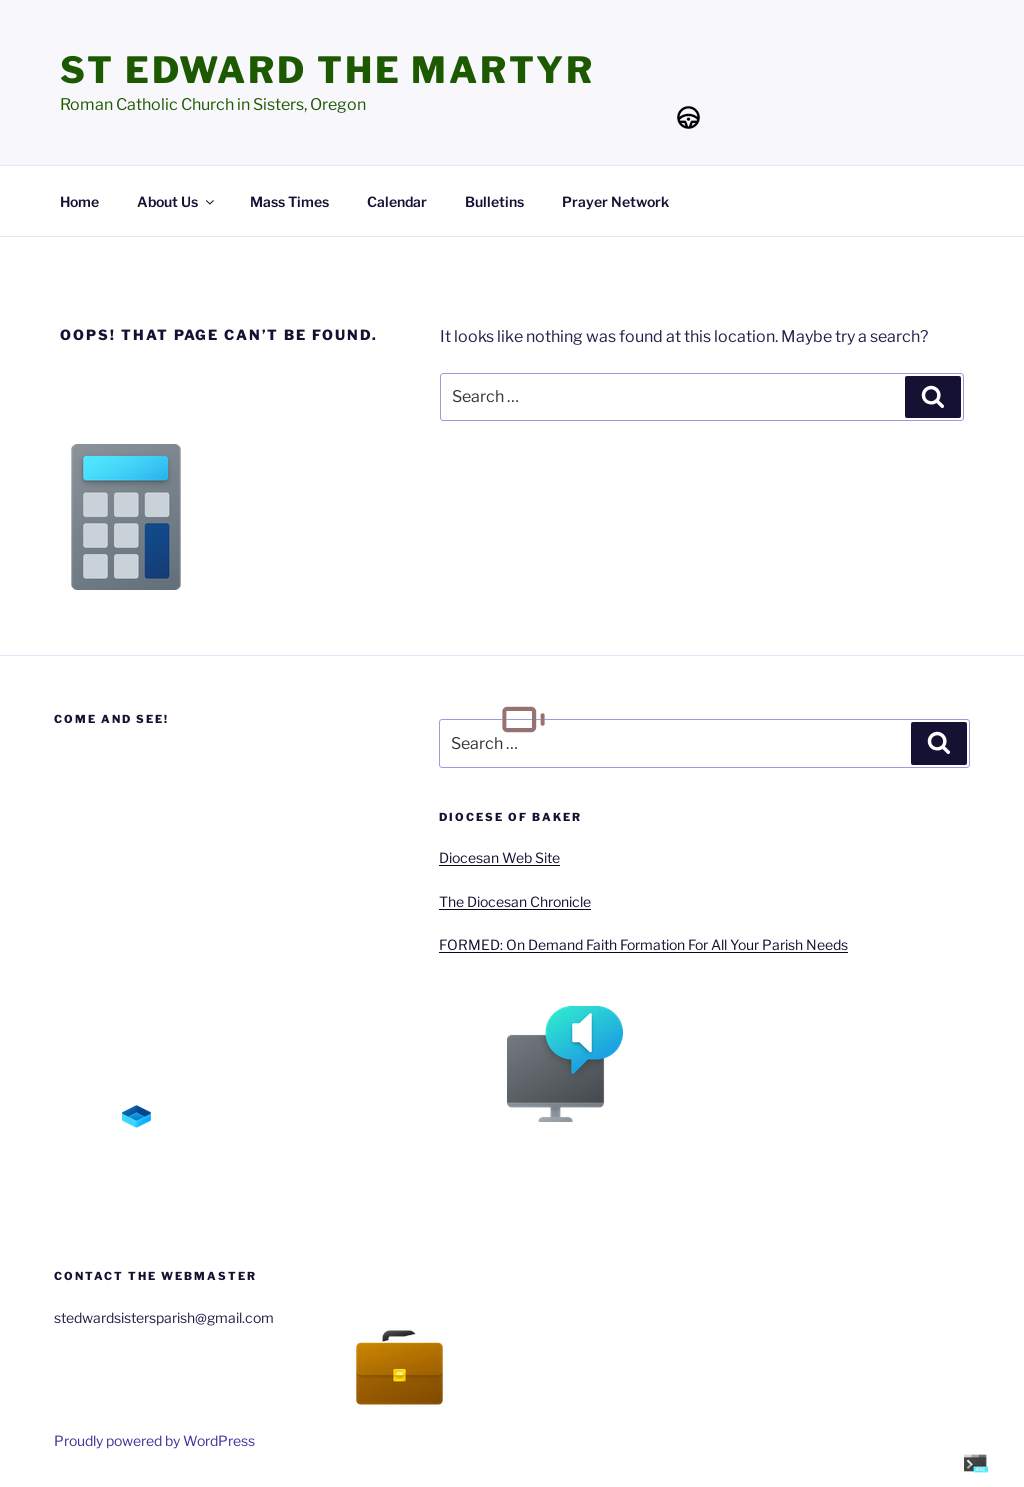  I want to click on access work or business files, so click(399, 1367).